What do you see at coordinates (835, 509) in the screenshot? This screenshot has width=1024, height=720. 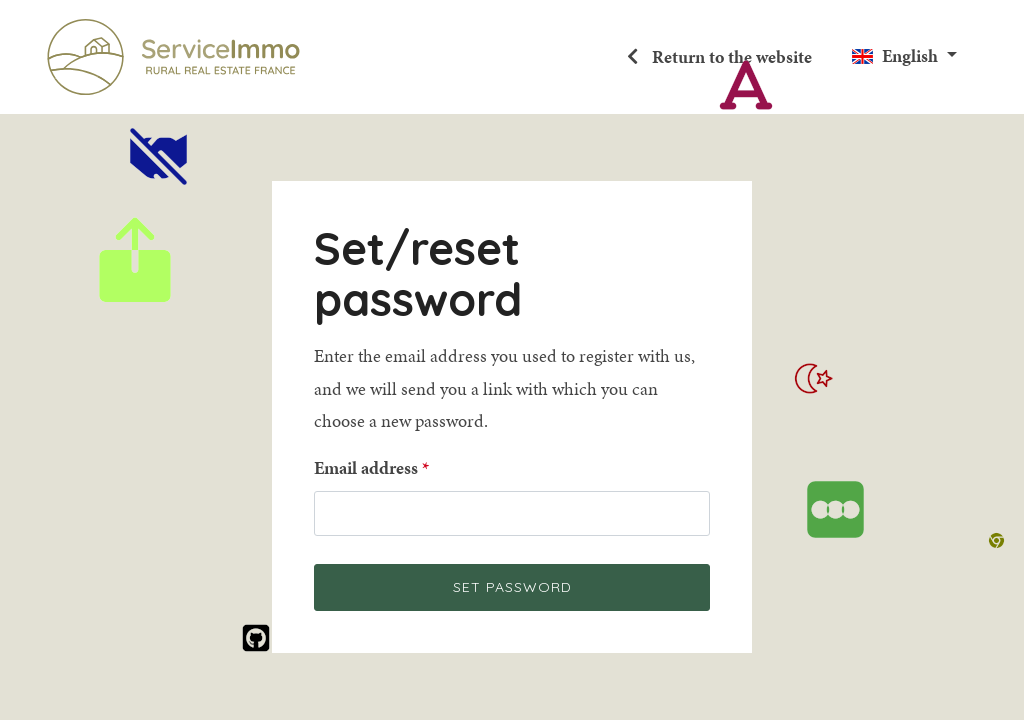 I see `open the Letterboxd app` at bounding box center [835, 509].